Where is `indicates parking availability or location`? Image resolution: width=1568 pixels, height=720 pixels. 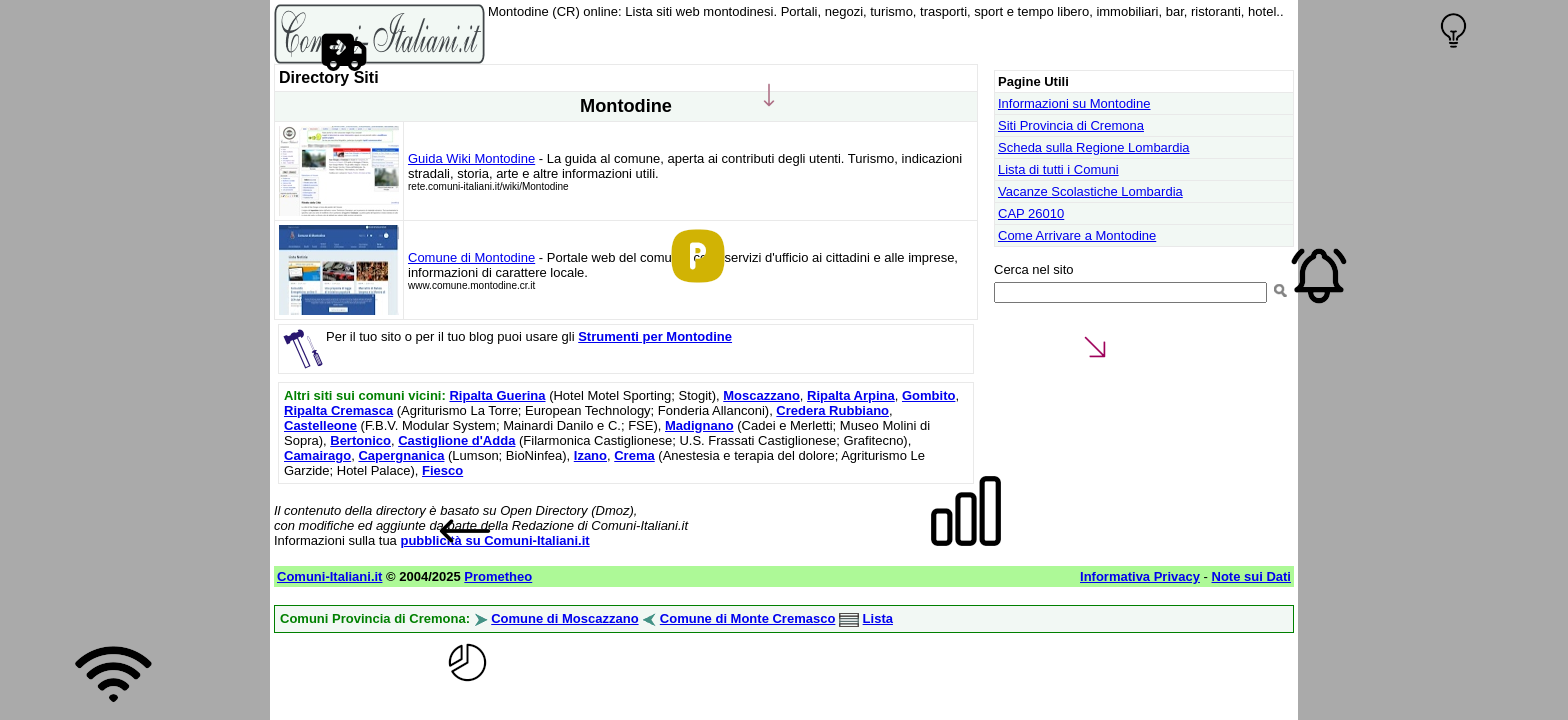
indicates parking availability or location is located at coordinates (698, 256).